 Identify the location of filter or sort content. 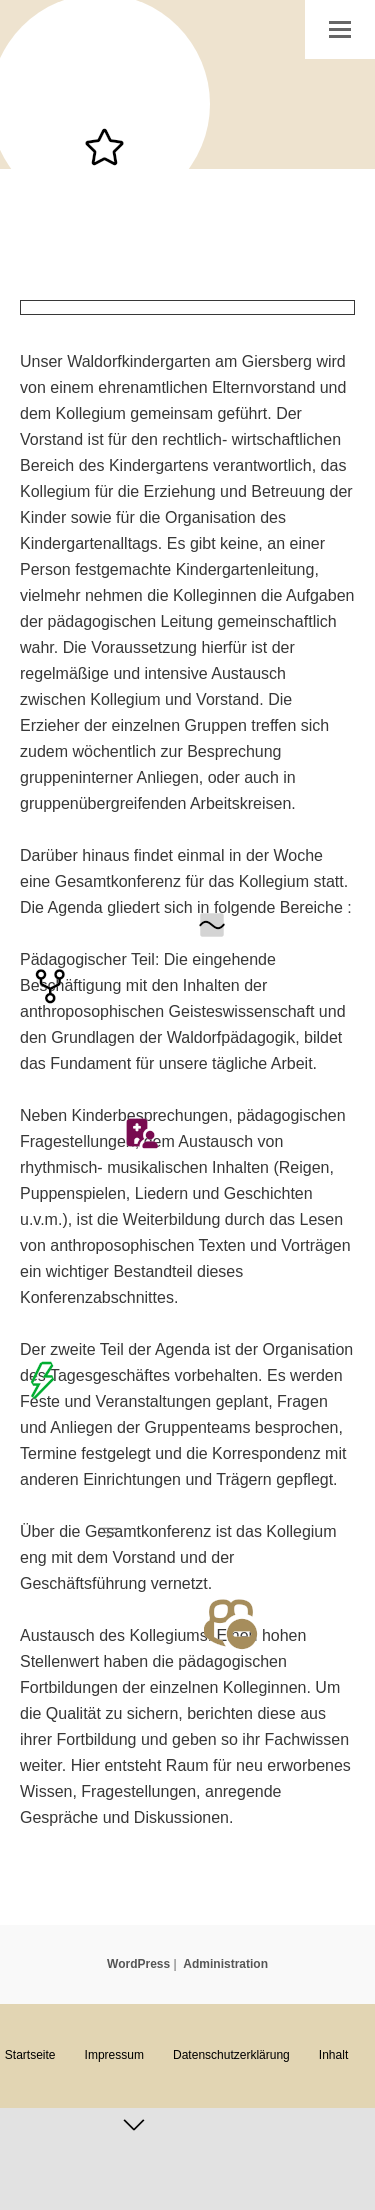
(109, 1532).